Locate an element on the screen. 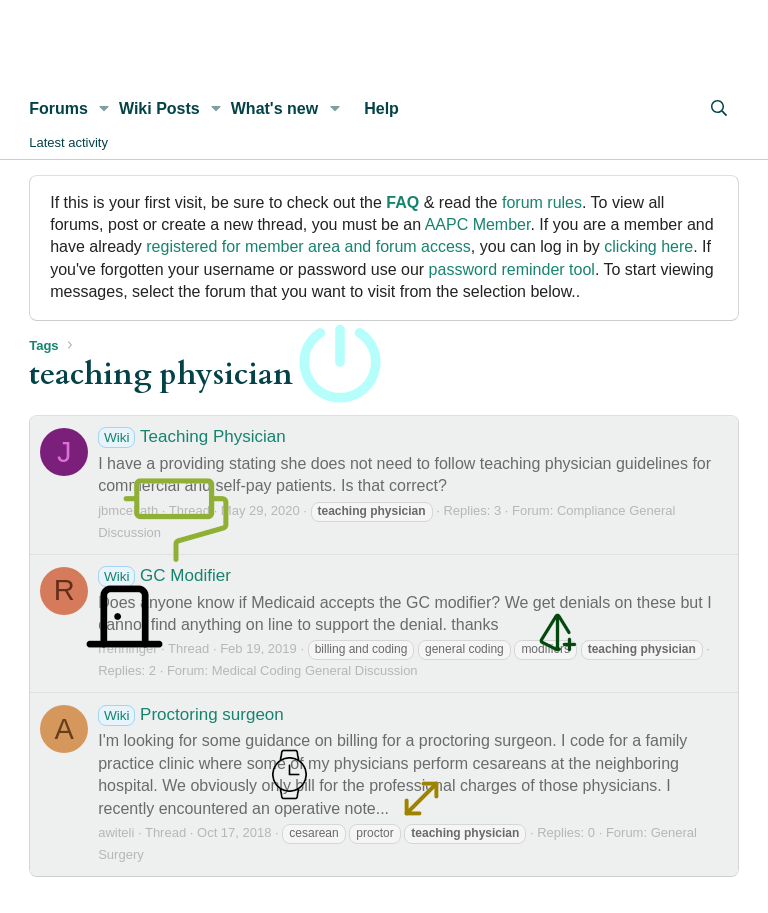 This screenshot has width=768, height=913. access paint or formatting tools is located at coordinates (176, 513).